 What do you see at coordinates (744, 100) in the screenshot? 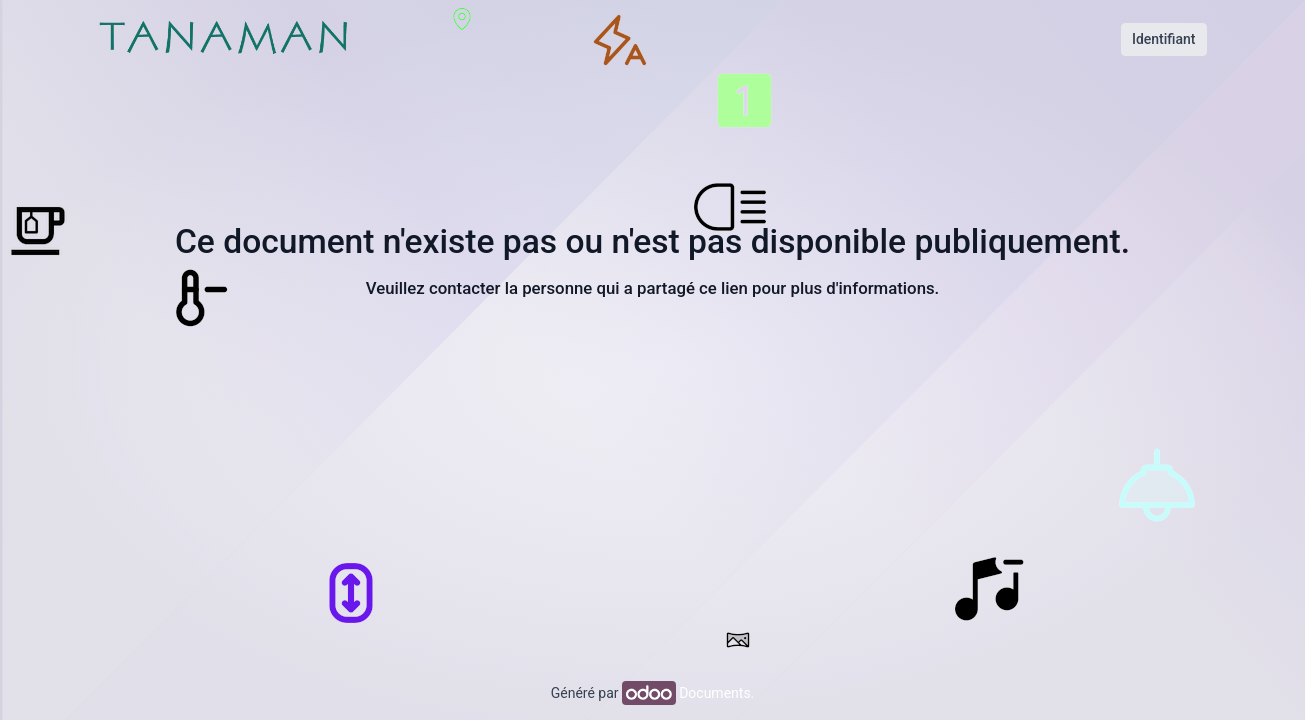
I see `indicates the first step in a sequence or process` at bounding box center [744, 100].